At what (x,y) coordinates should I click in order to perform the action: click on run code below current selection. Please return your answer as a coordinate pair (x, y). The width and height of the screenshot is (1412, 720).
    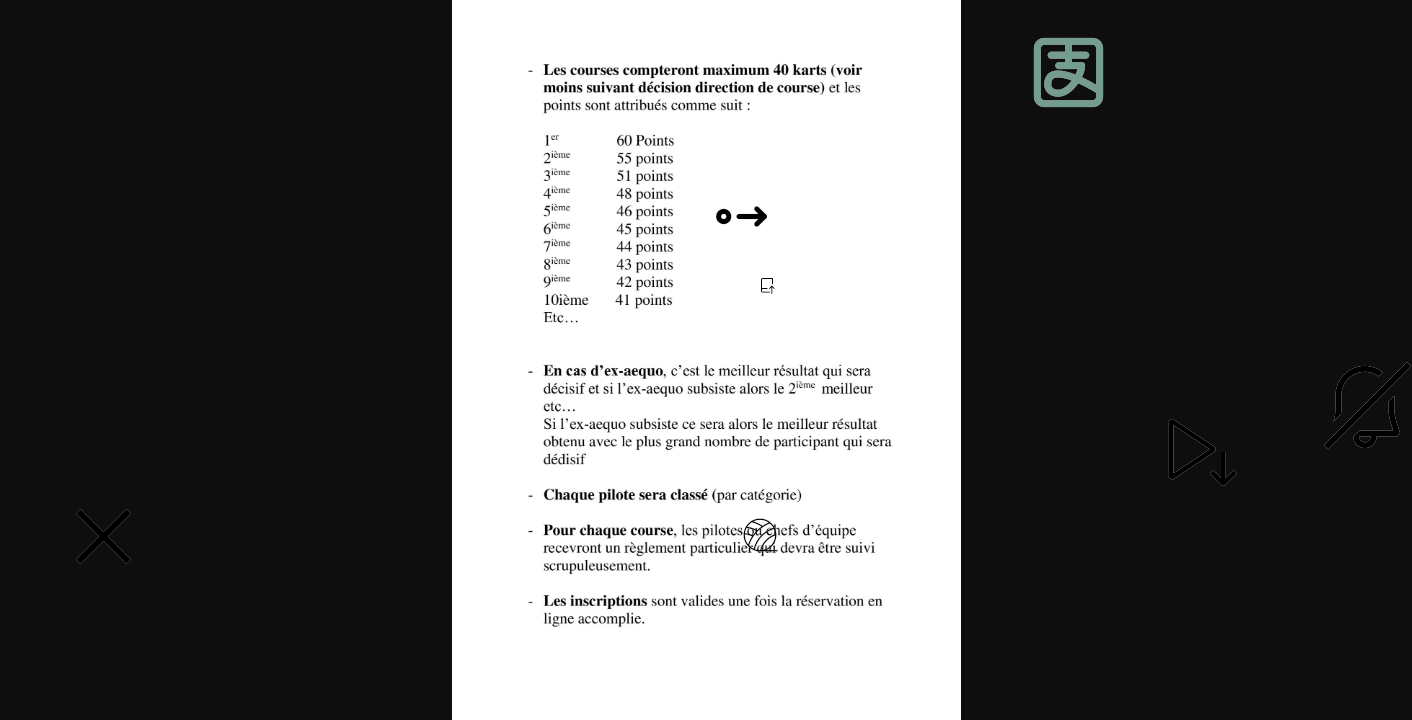
    Looking at the image, I should click on (1202, 452).